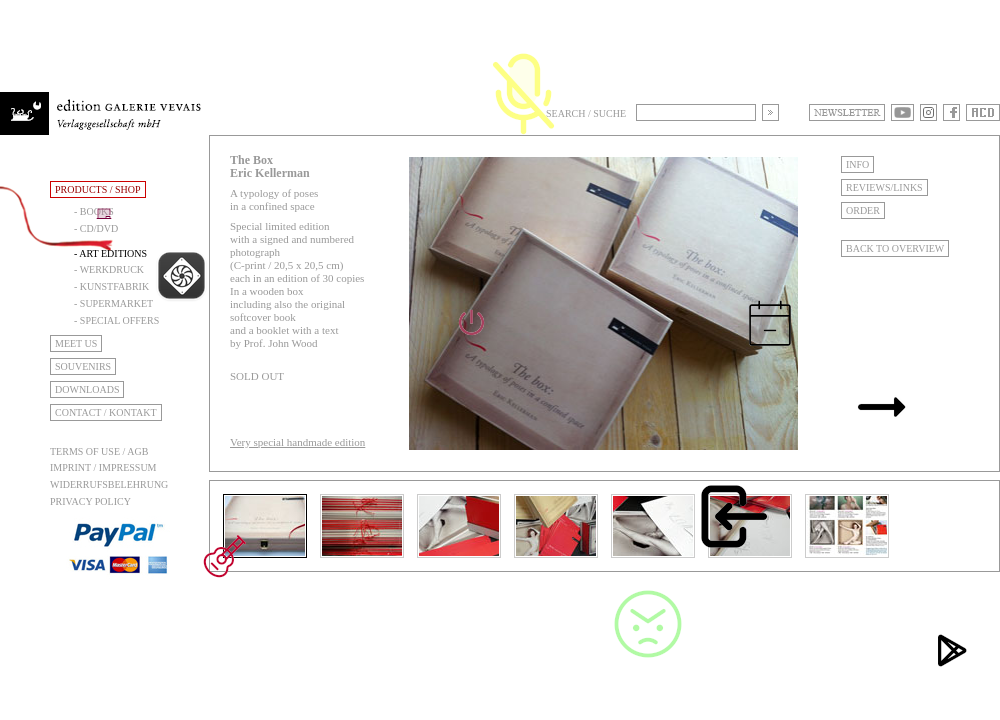 This screenshot has height=720, width=1000. Describe the element at coordinates (882, 407) in the screenshot. I see `navigate to the next item or screen` at that location.